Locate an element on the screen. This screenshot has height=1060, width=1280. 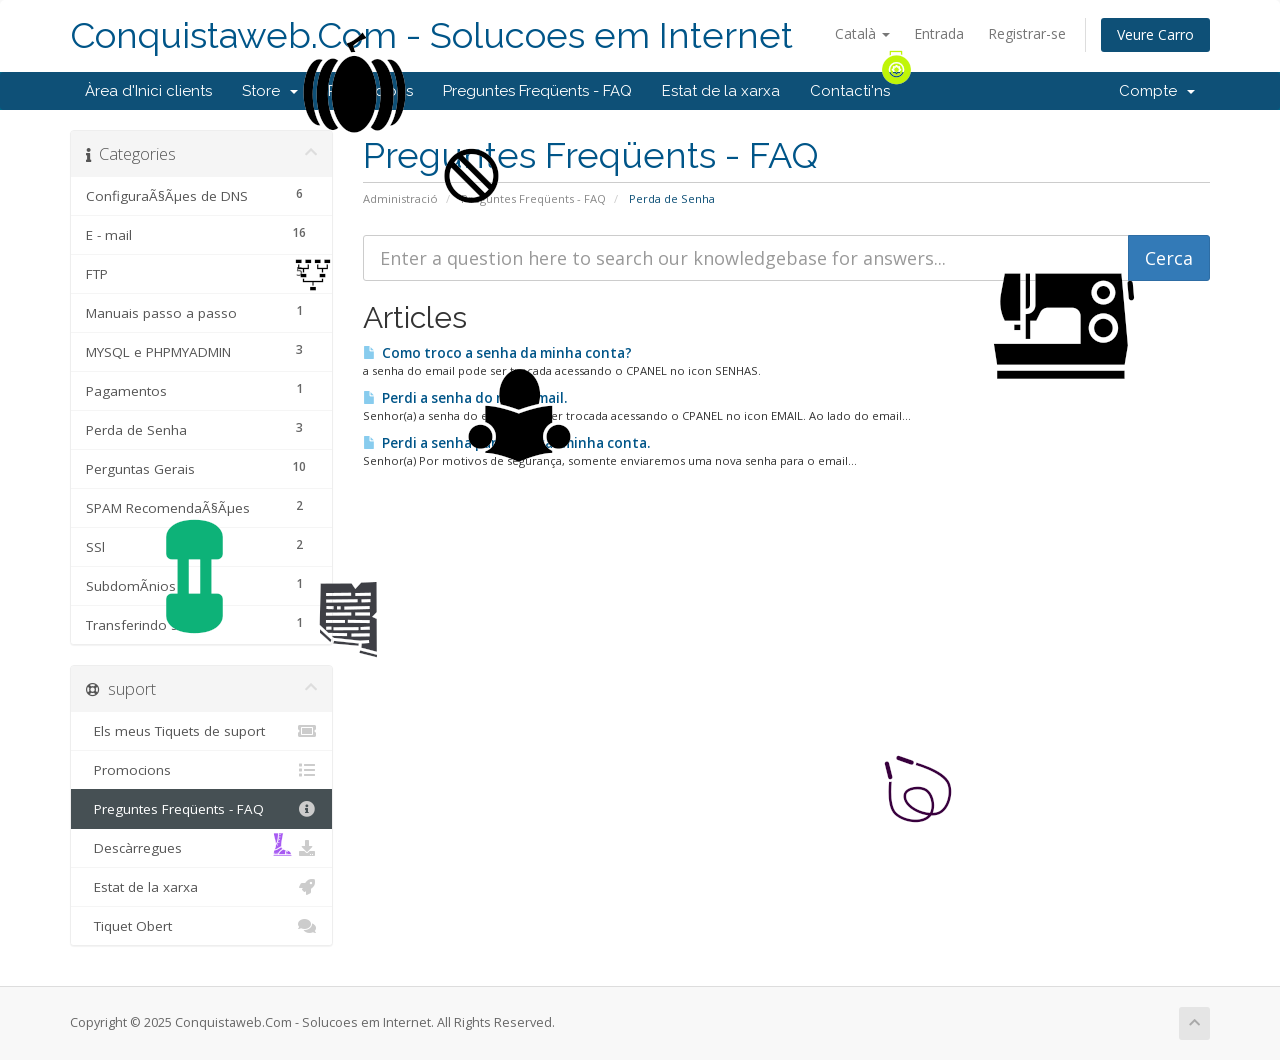
place a teller mine explosive in-game is located at coordinates (896, 67).